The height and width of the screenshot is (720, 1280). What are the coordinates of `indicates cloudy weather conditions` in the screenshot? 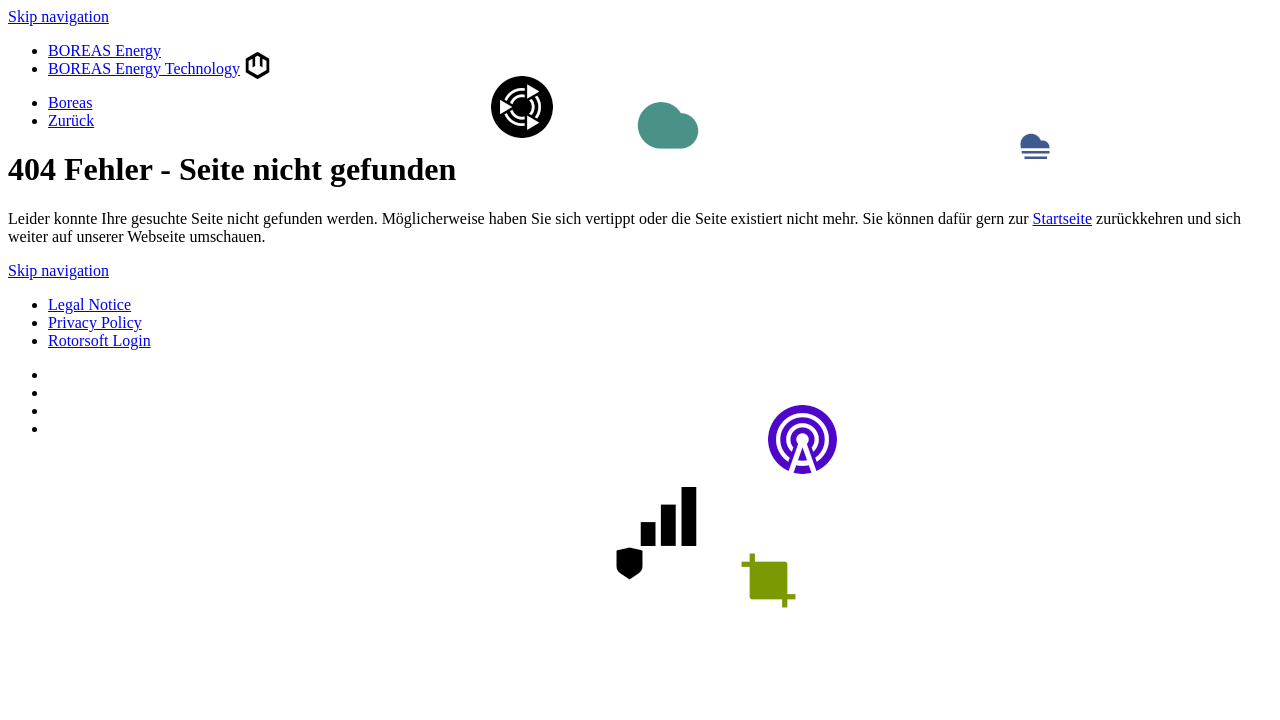 It's located at (668, 124).